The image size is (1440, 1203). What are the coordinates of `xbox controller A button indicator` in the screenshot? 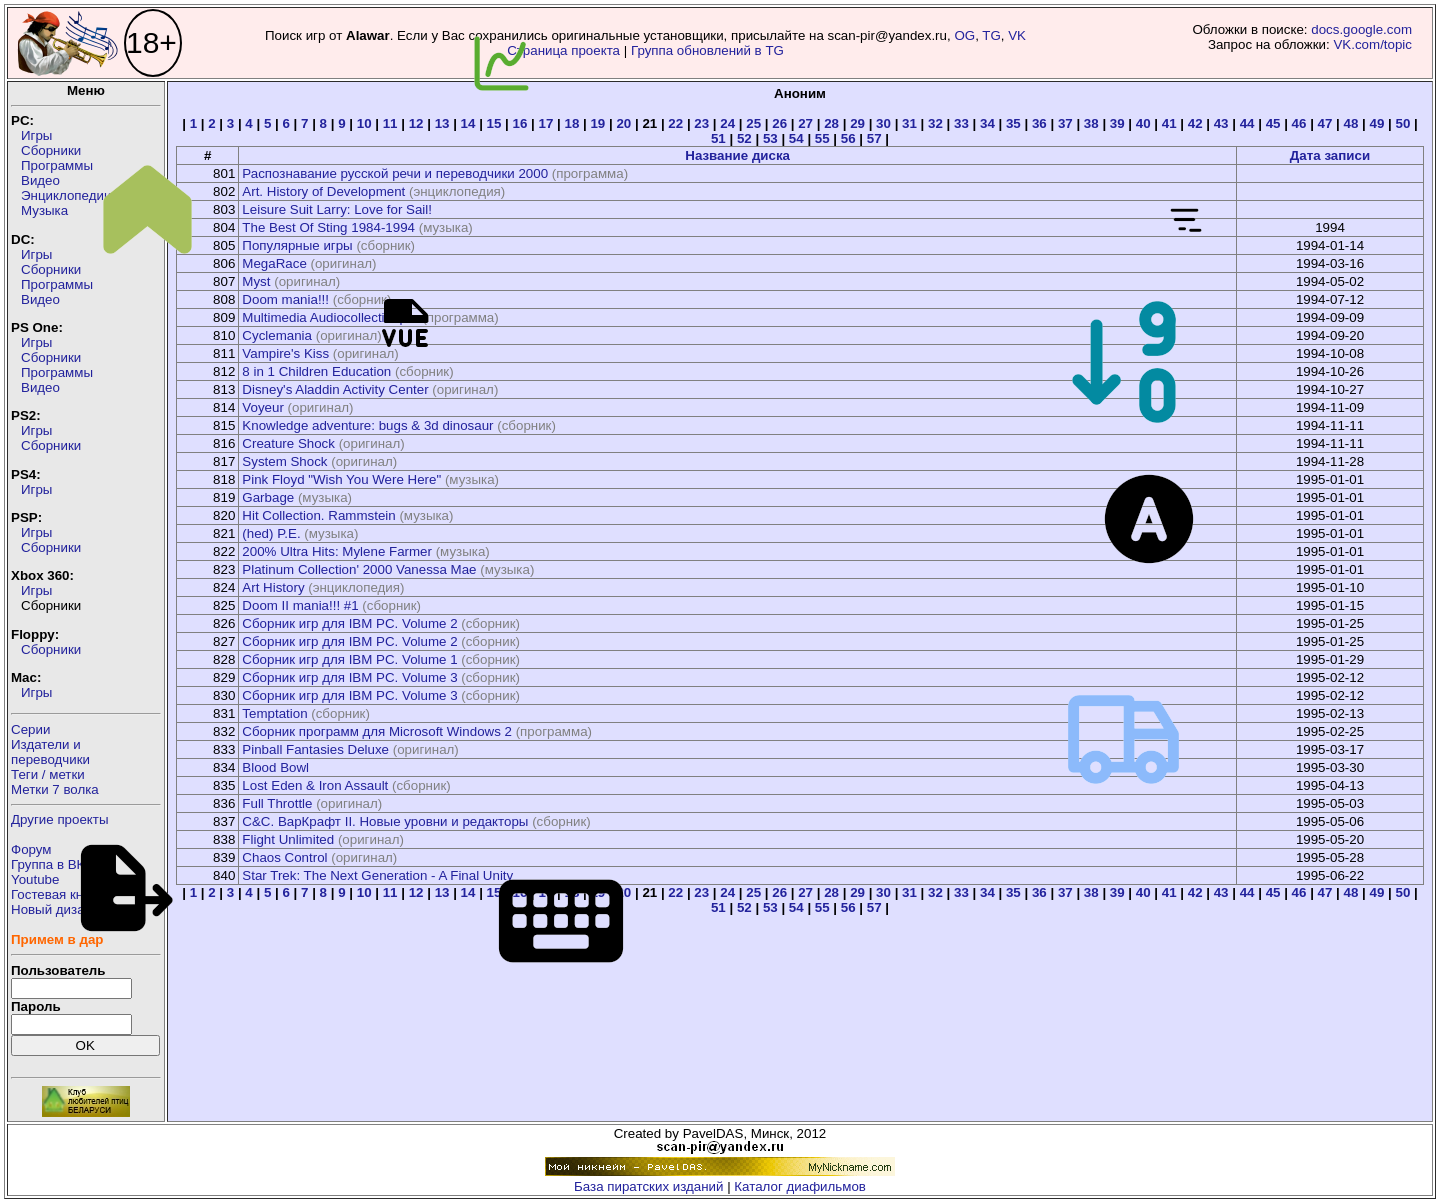 It's located at (1149, 519).